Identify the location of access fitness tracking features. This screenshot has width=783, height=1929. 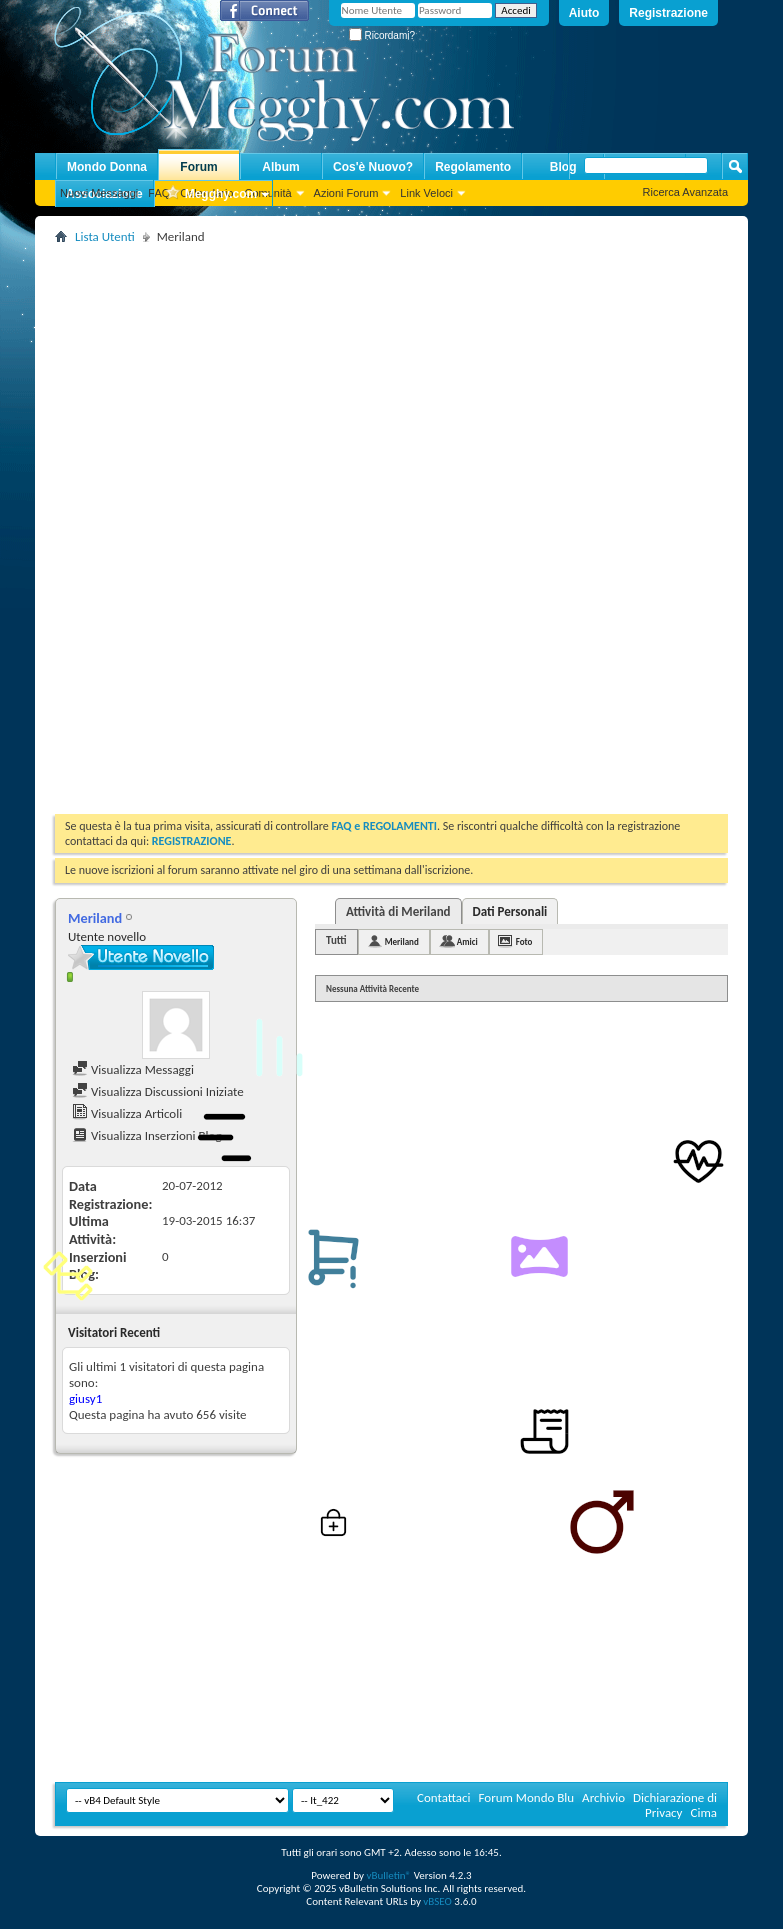
(698, 1161).